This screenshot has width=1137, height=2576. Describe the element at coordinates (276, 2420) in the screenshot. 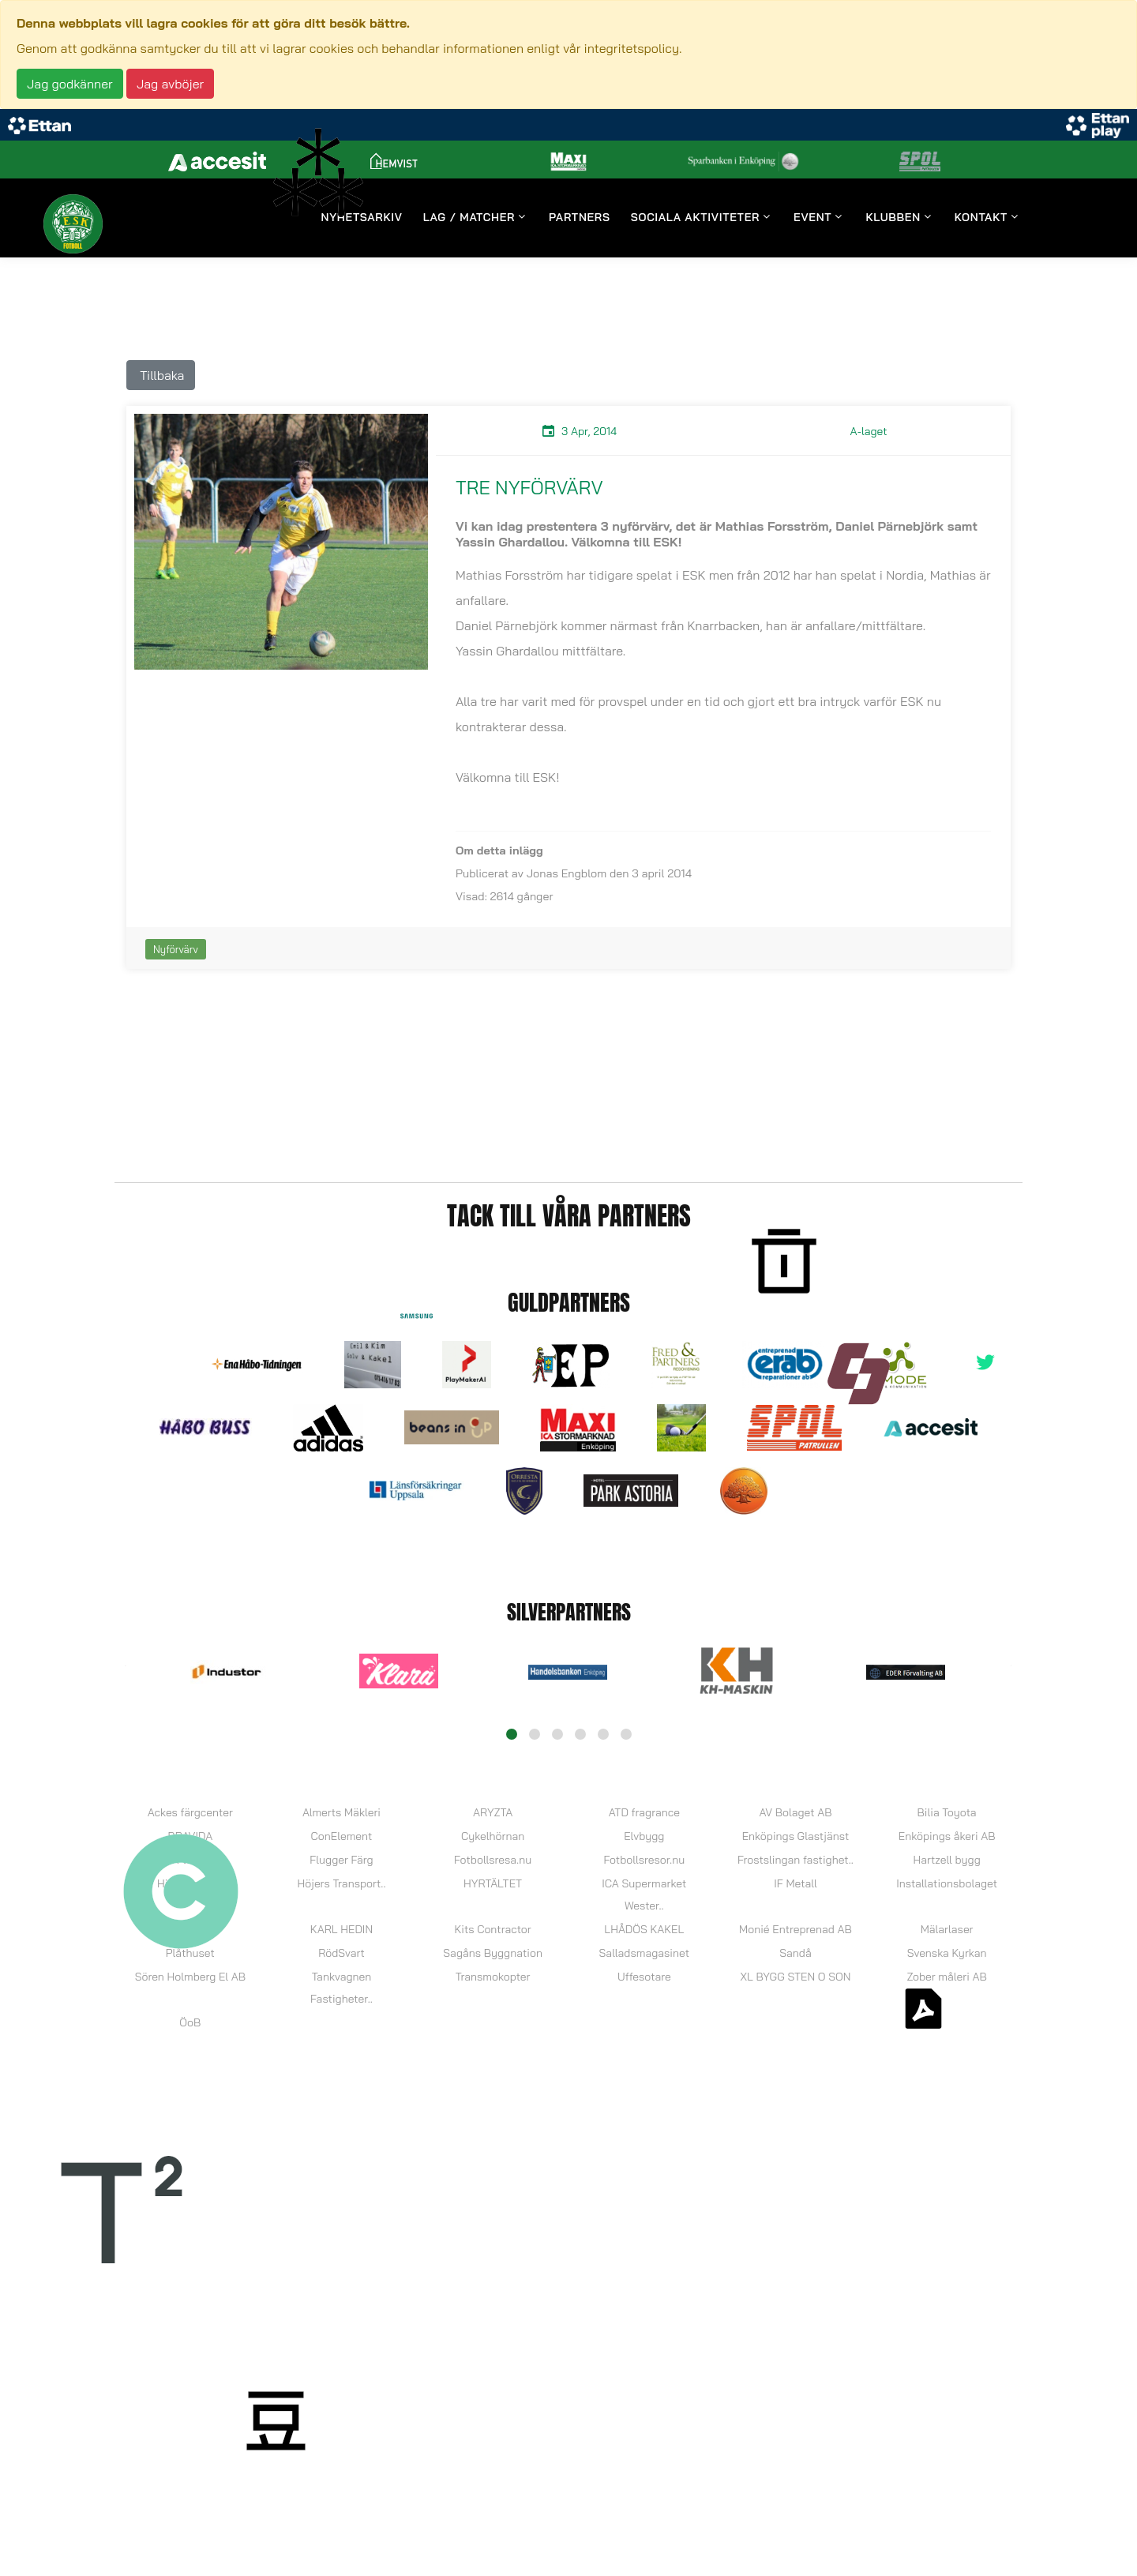

I see `open douban app` at that location.